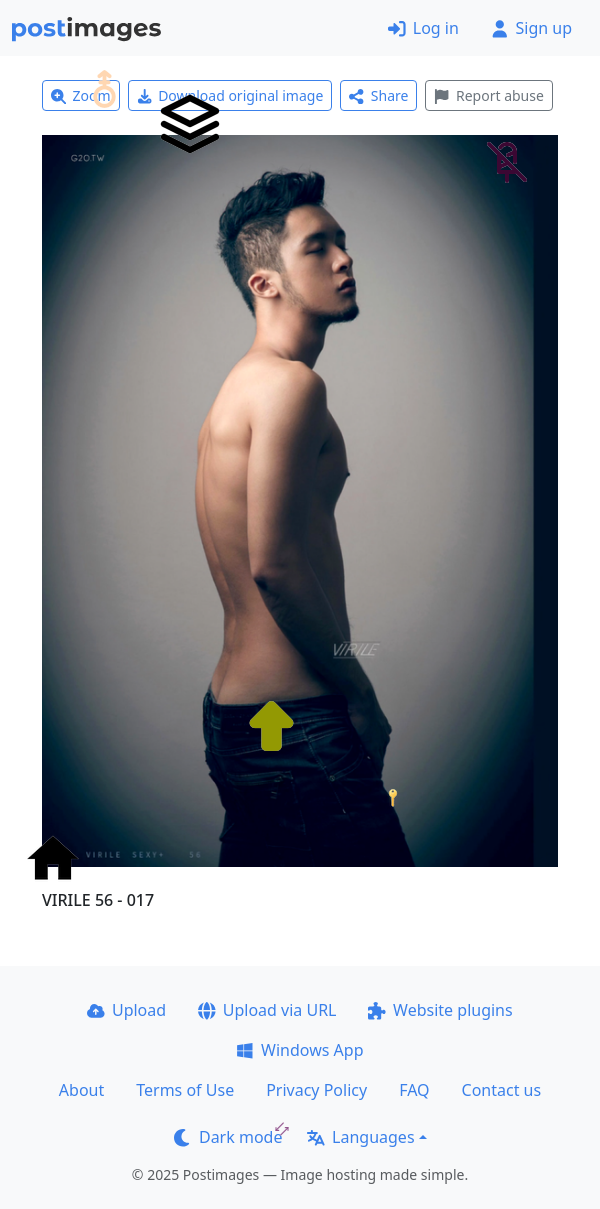 This screenshot has height=1209, width=600. What do you see at coordinates (53, 859) in the screenshot?
I see `navigate to home screen` at bounding box center [53, 859].